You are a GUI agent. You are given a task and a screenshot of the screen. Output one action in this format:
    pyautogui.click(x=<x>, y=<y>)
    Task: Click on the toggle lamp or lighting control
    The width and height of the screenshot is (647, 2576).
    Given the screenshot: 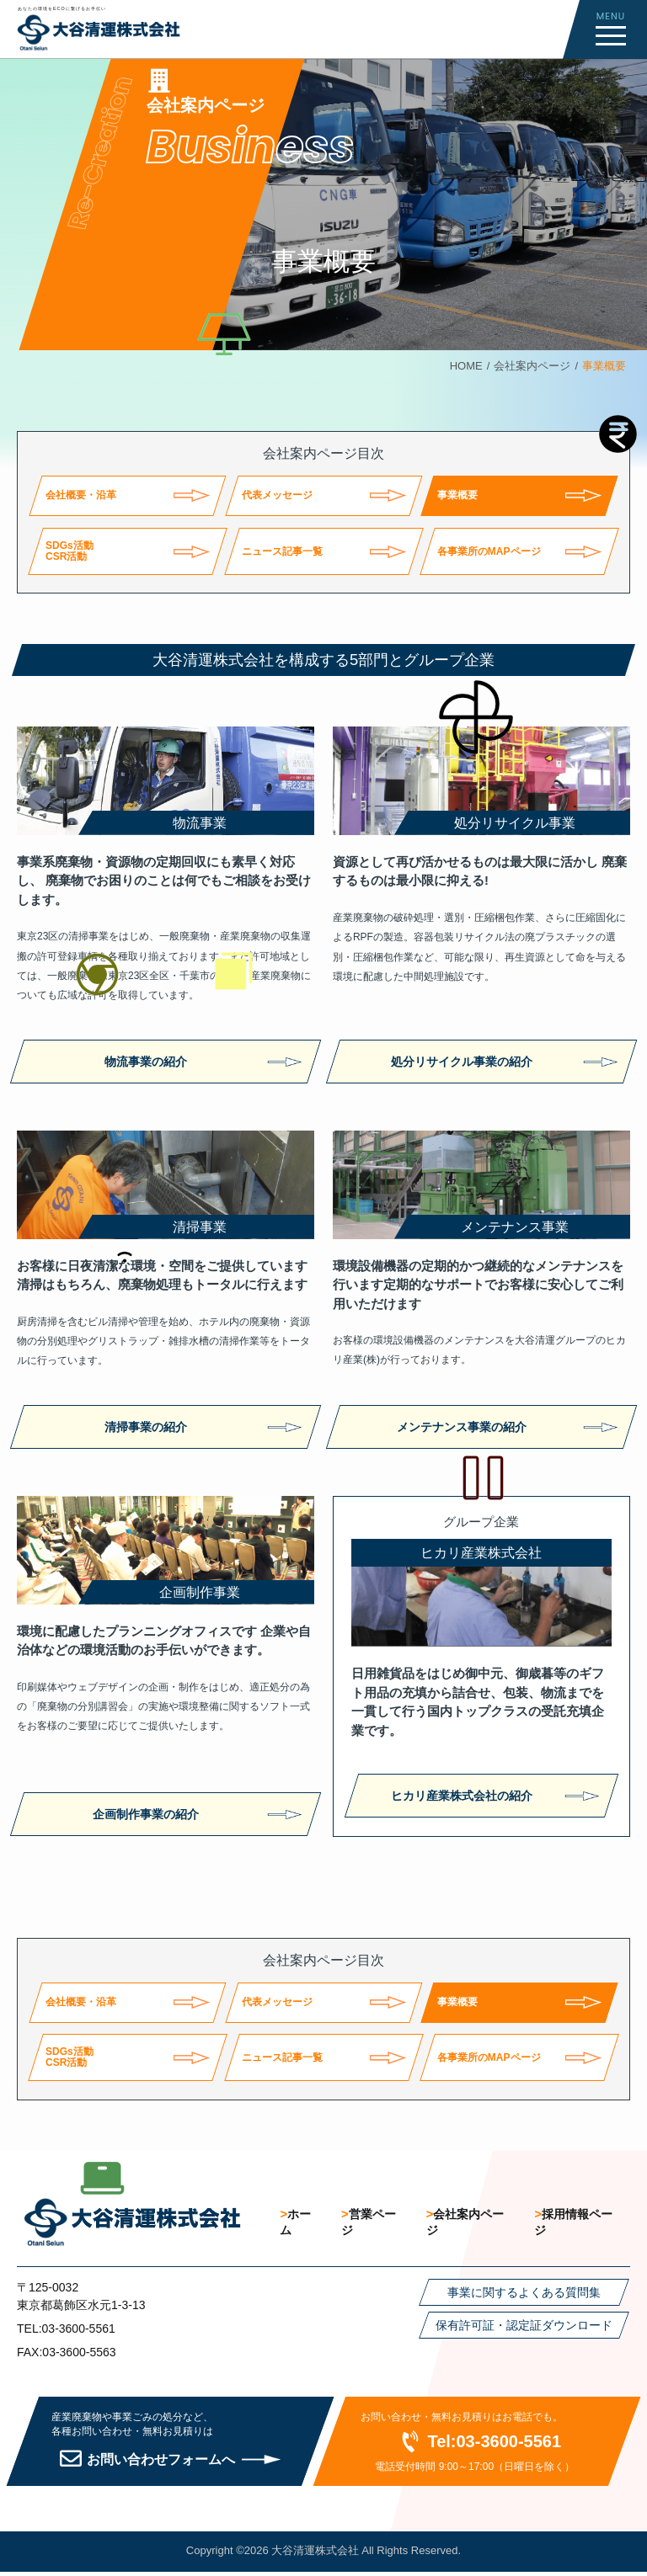 What is the action you would take?
    pyautogui.click(x=224, y=334)
    